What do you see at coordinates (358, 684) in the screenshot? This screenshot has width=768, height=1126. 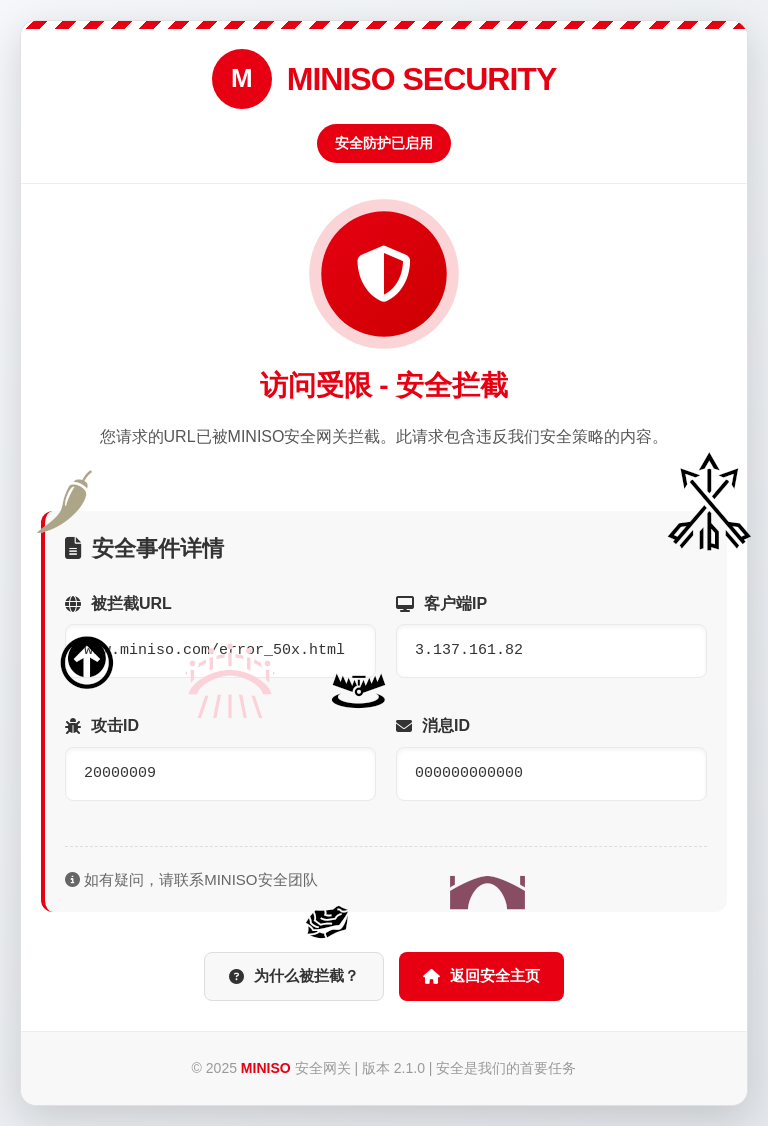 I see `trap or hazard indicator in a game interface` at bounding box center [358, 684].